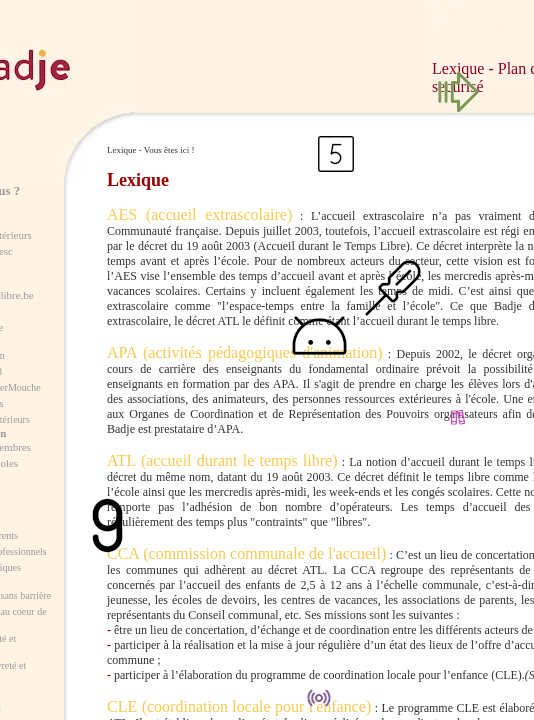 The height and width of the screenshot is (720, 534). What do you see at coordinates (457, 417) in the screenshot?
I see `access your library or book collection` at bounding box center [457, 417].